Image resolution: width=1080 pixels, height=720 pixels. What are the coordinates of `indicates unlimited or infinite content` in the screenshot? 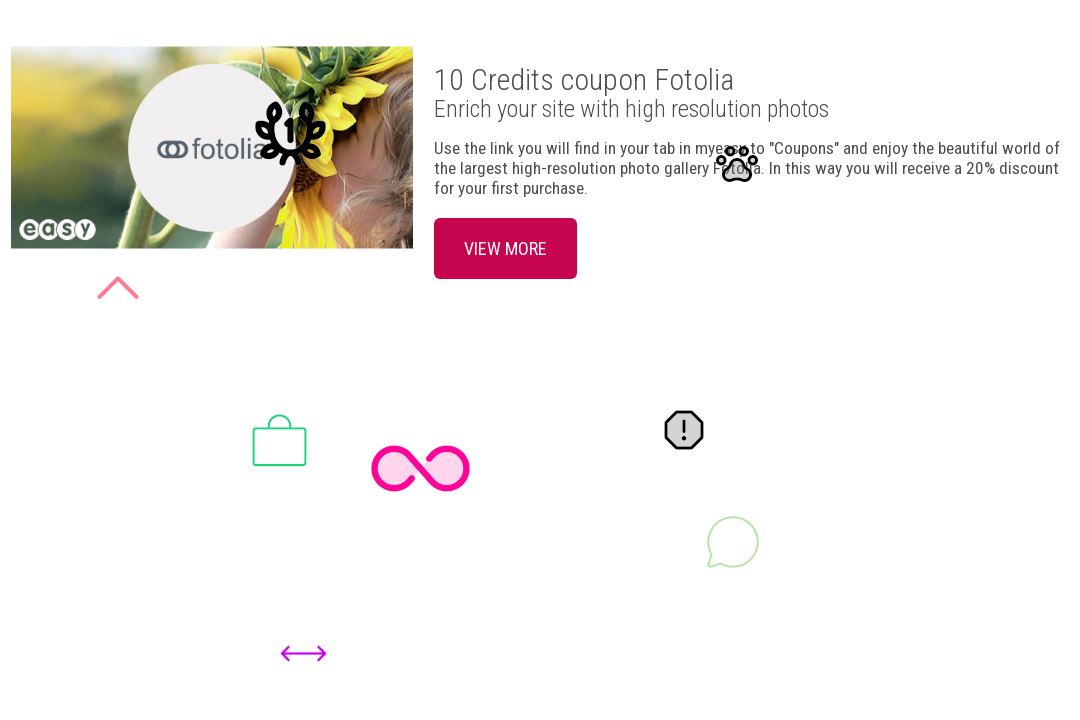 It's located at (420, 468).